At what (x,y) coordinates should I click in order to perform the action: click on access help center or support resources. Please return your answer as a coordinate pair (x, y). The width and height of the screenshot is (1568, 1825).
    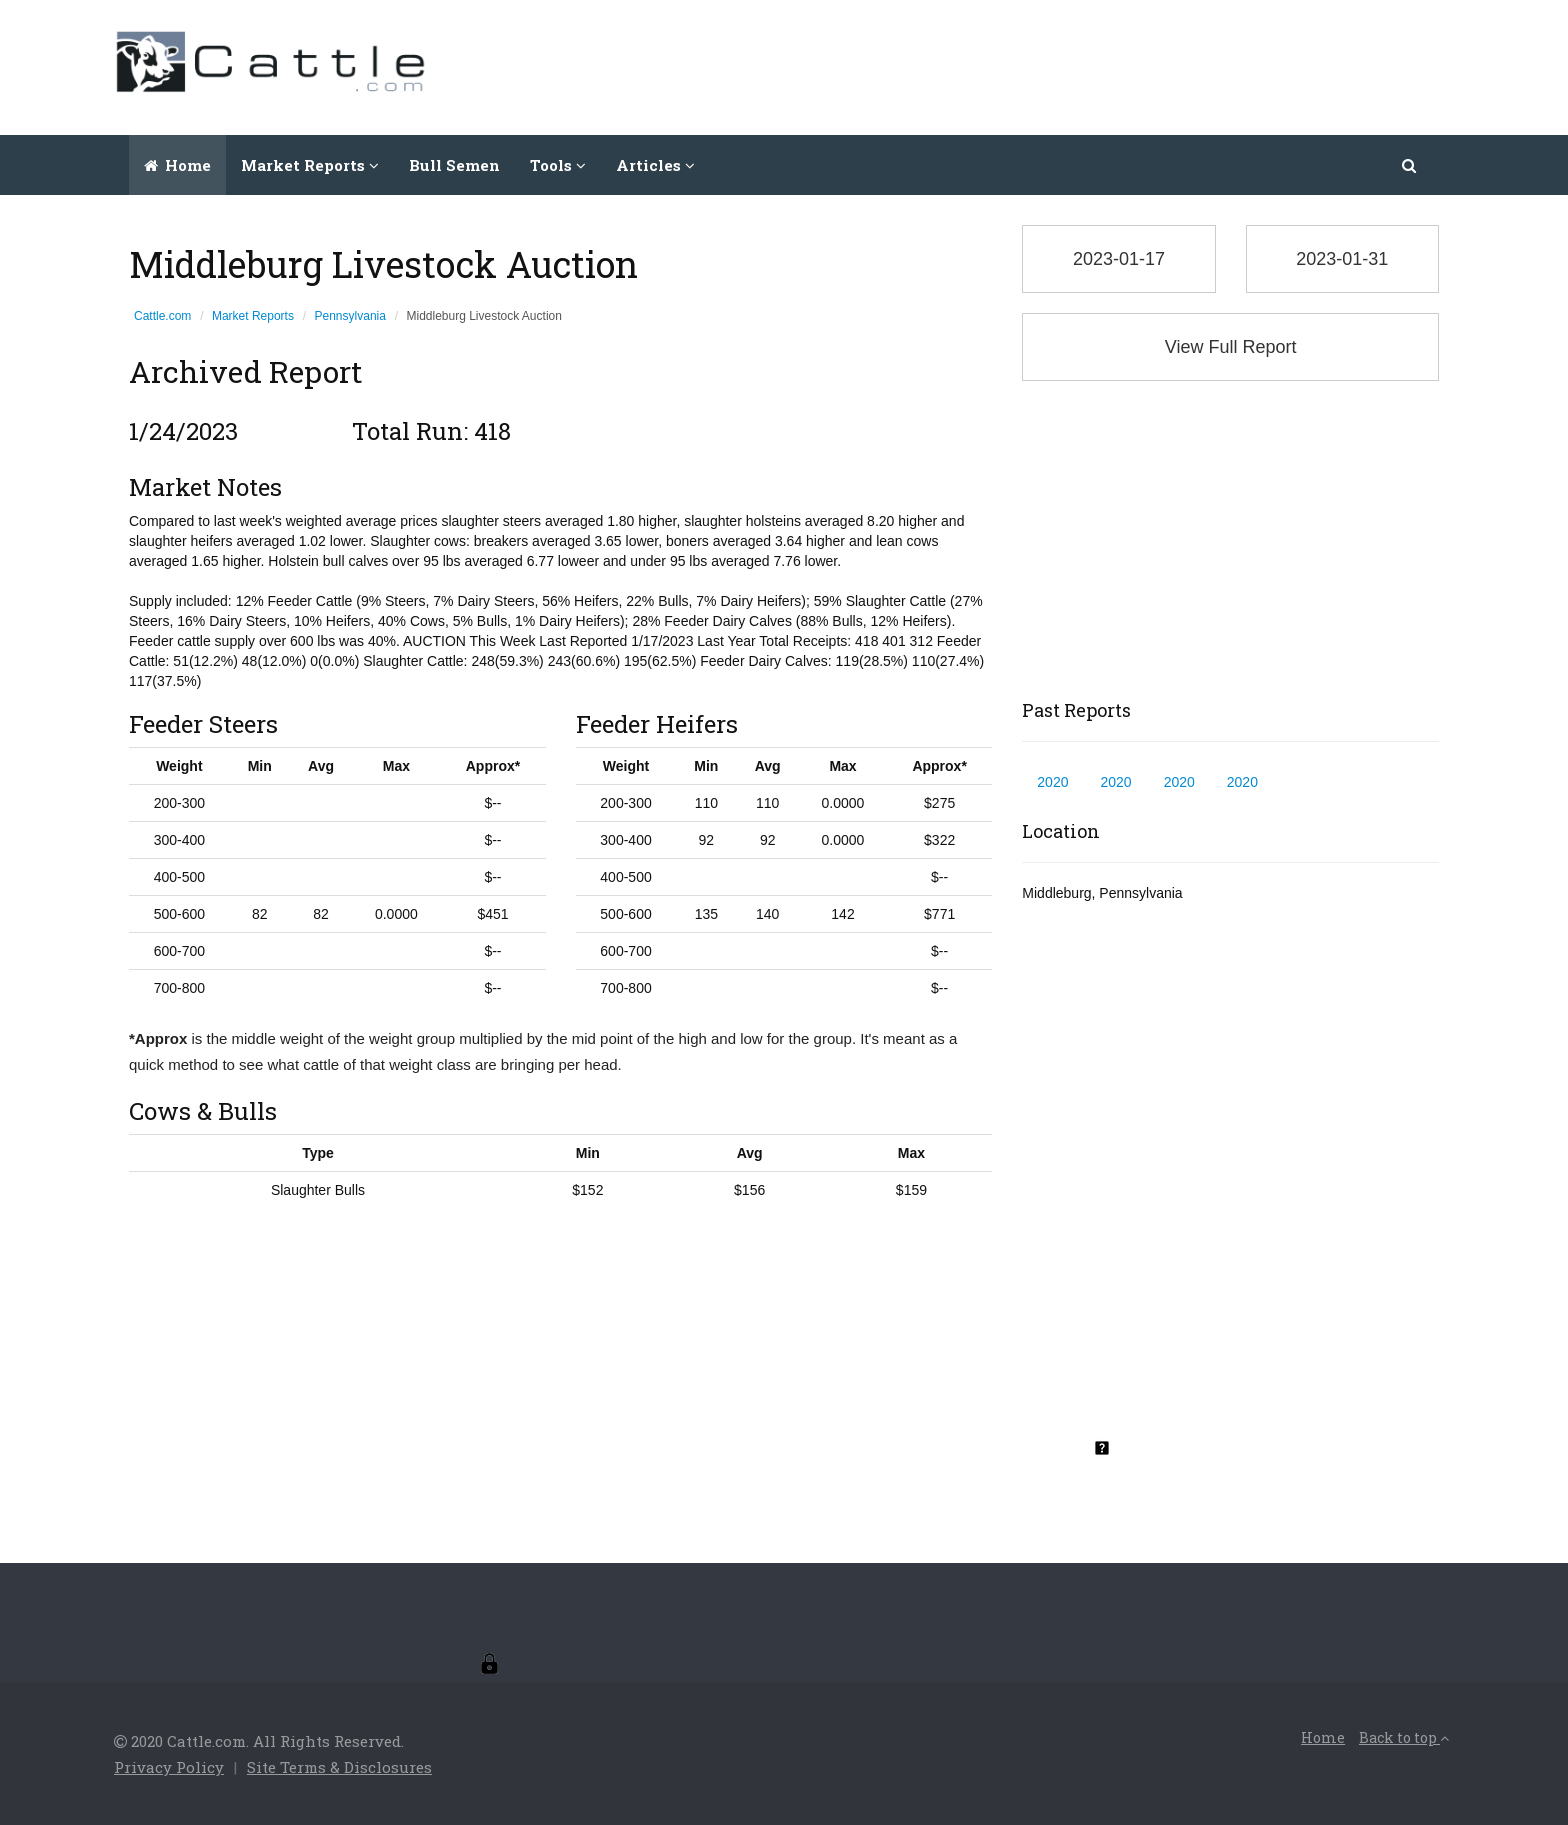
    Looking at the image, I should click on (1102, 1448).